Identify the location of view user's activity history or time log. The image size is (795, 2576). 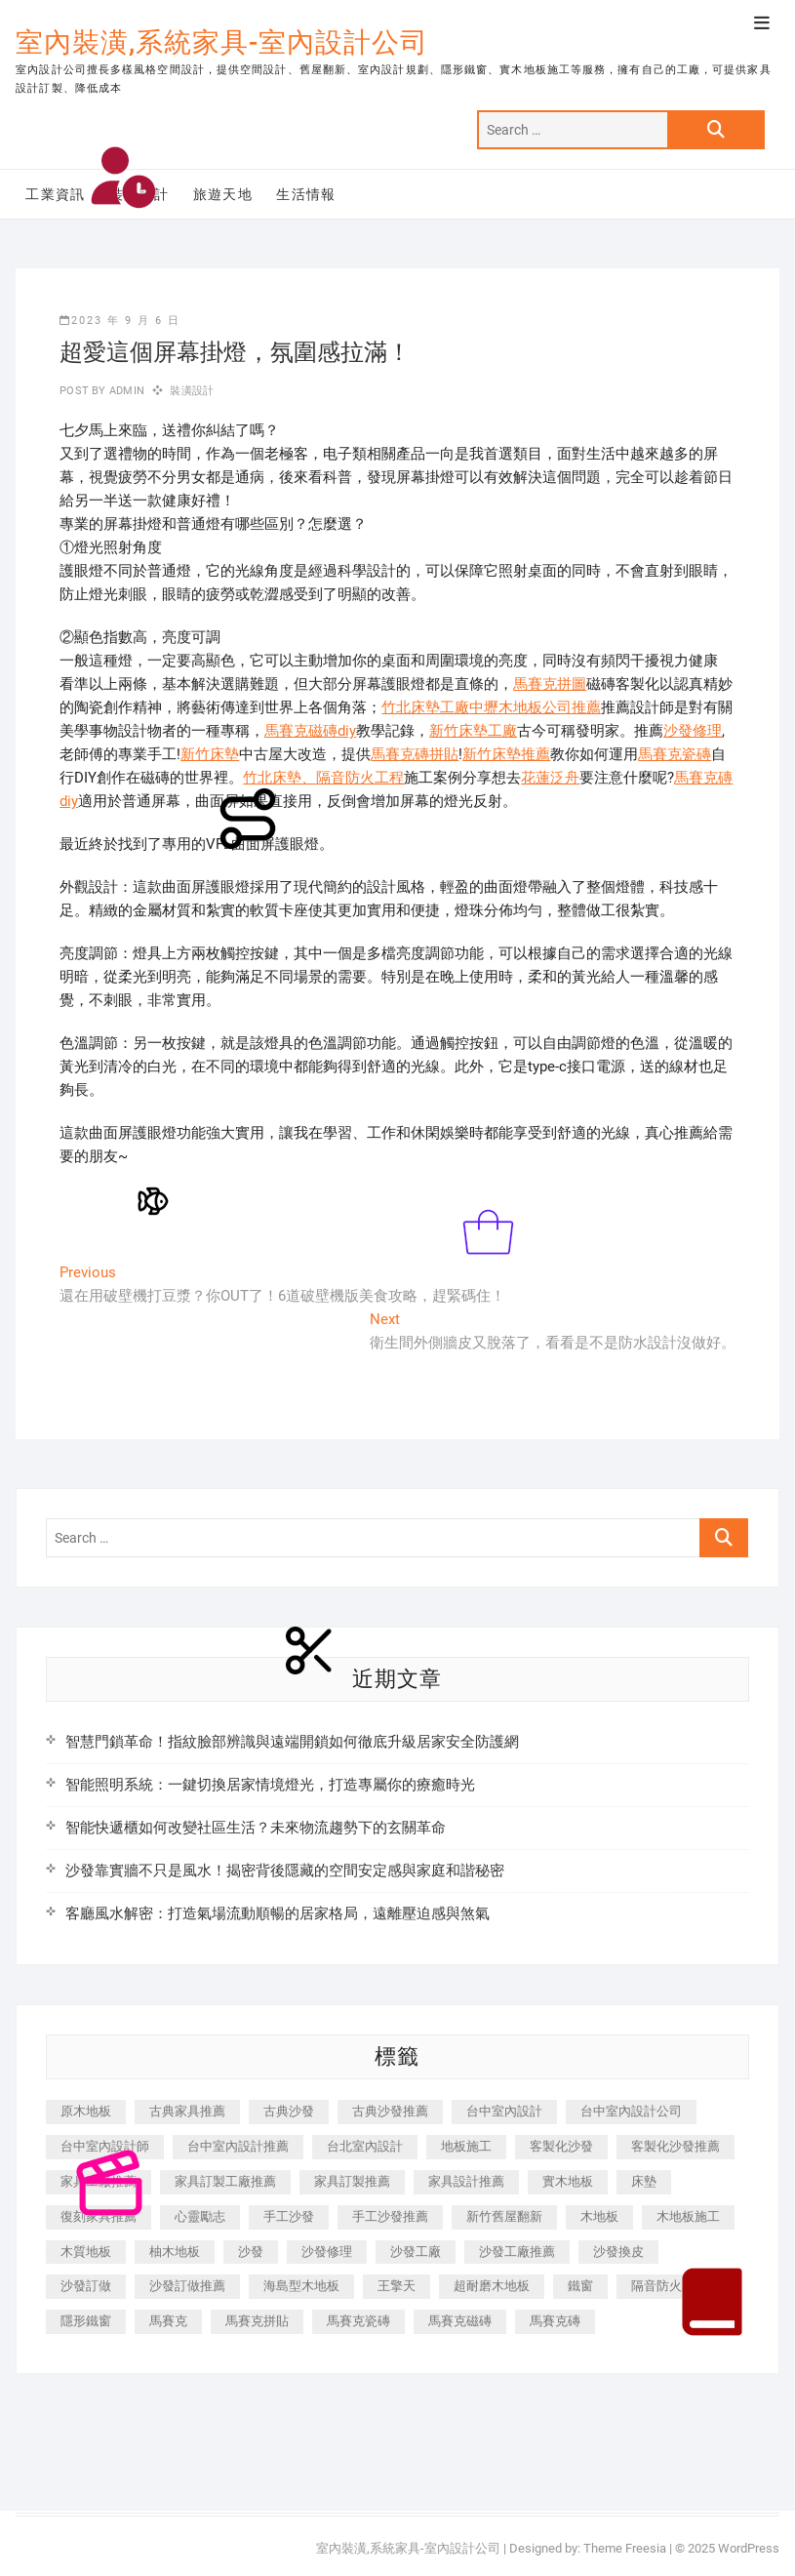
(122, 175).